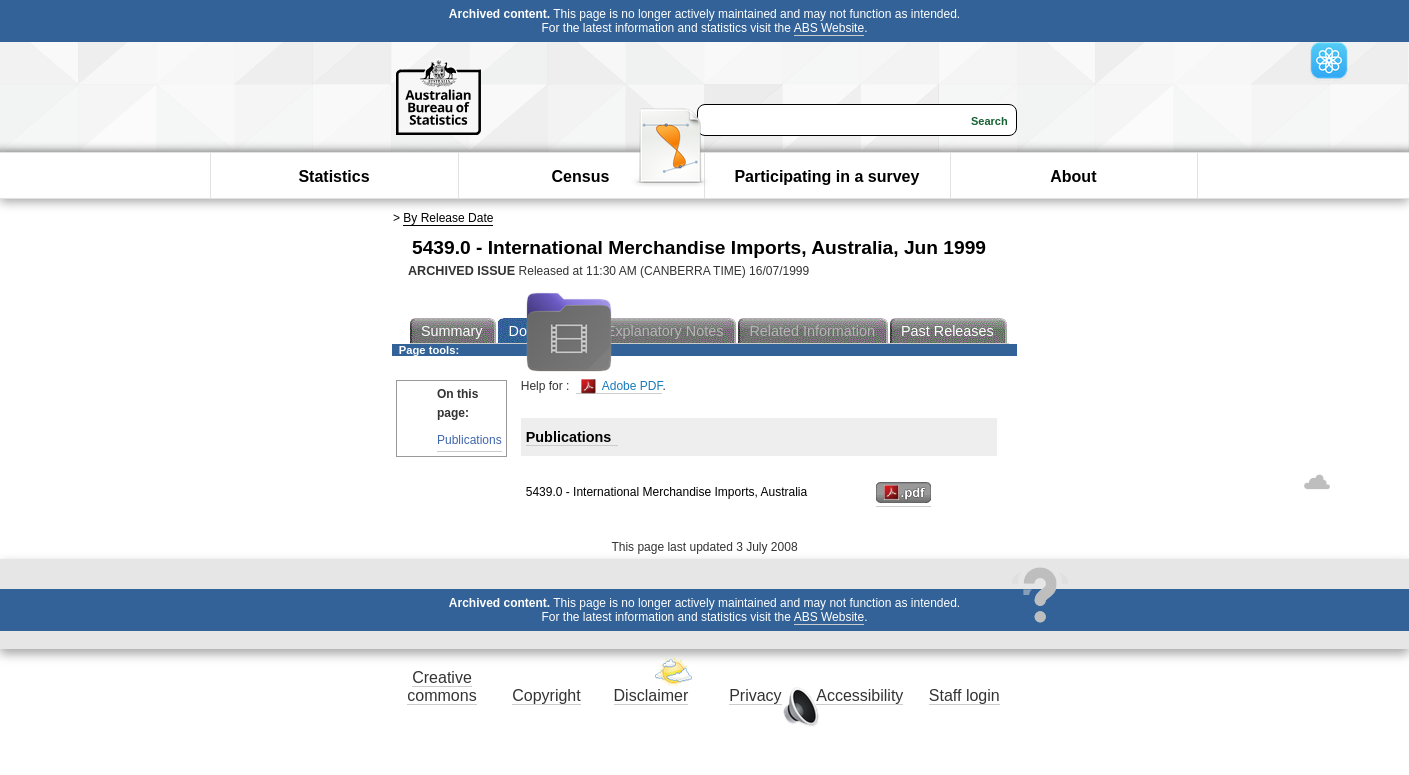  Describe the element at coordinates (801, 707) in the screenshot. I see `adjust speaker or audio output settings` at that location.